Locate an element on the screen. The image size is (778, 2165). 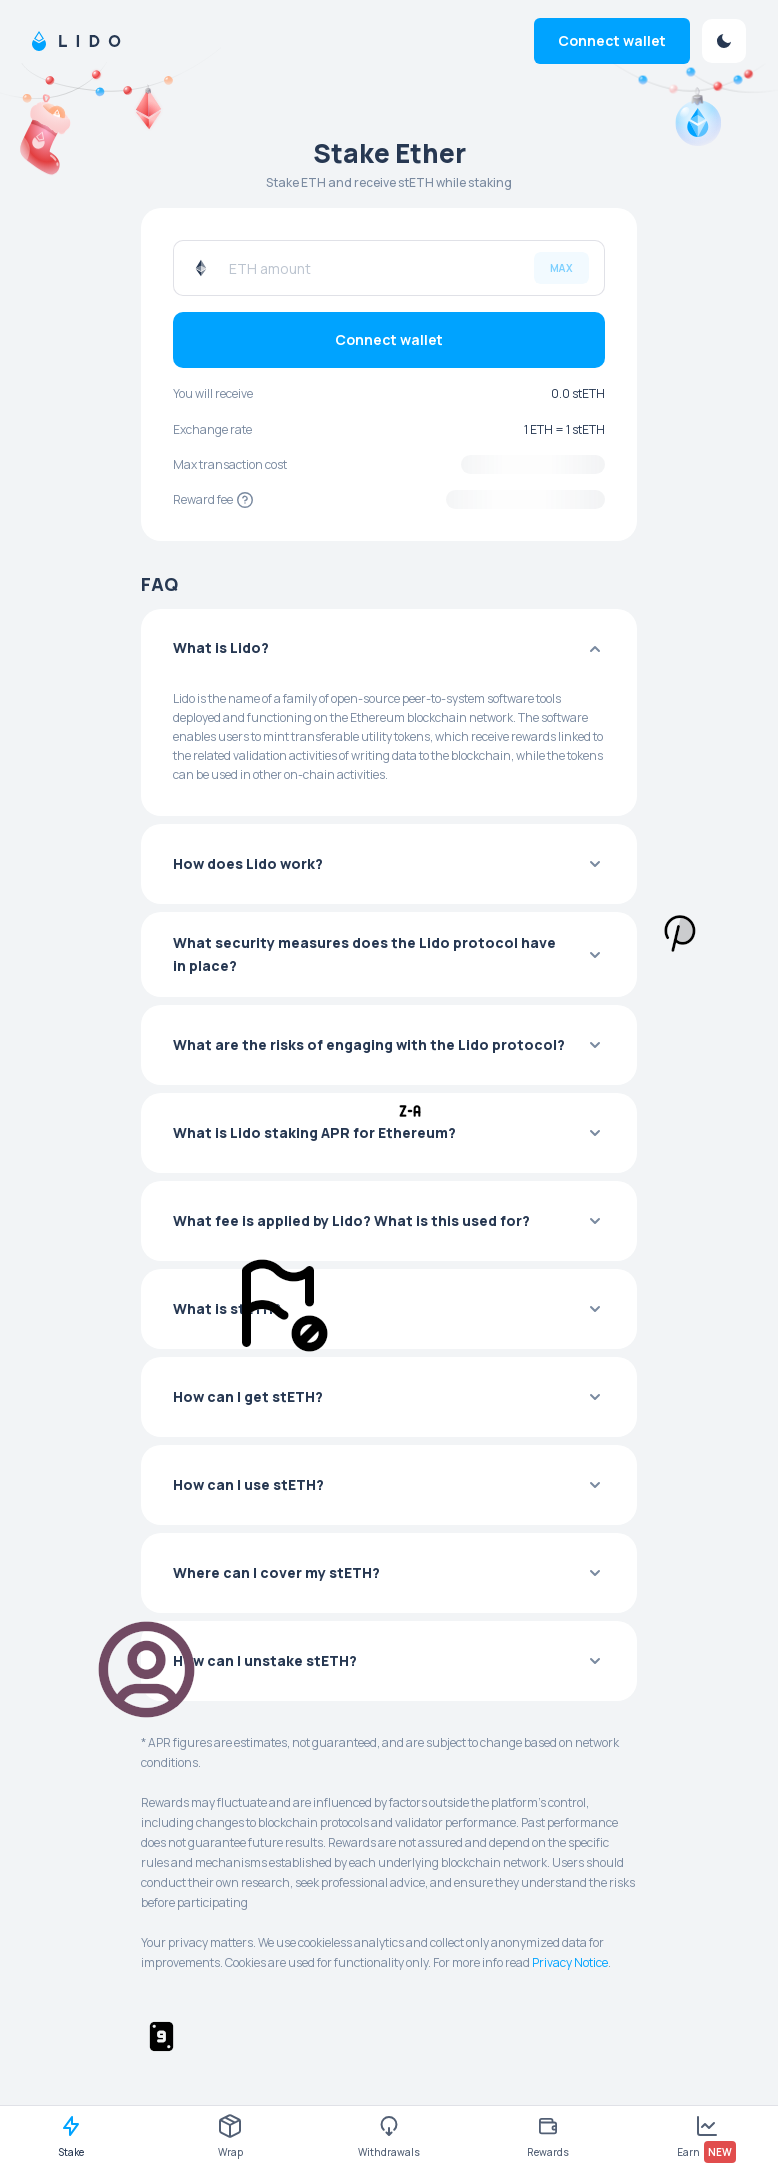
play the 9 card in a card game is located at coordinates (161, 2036).